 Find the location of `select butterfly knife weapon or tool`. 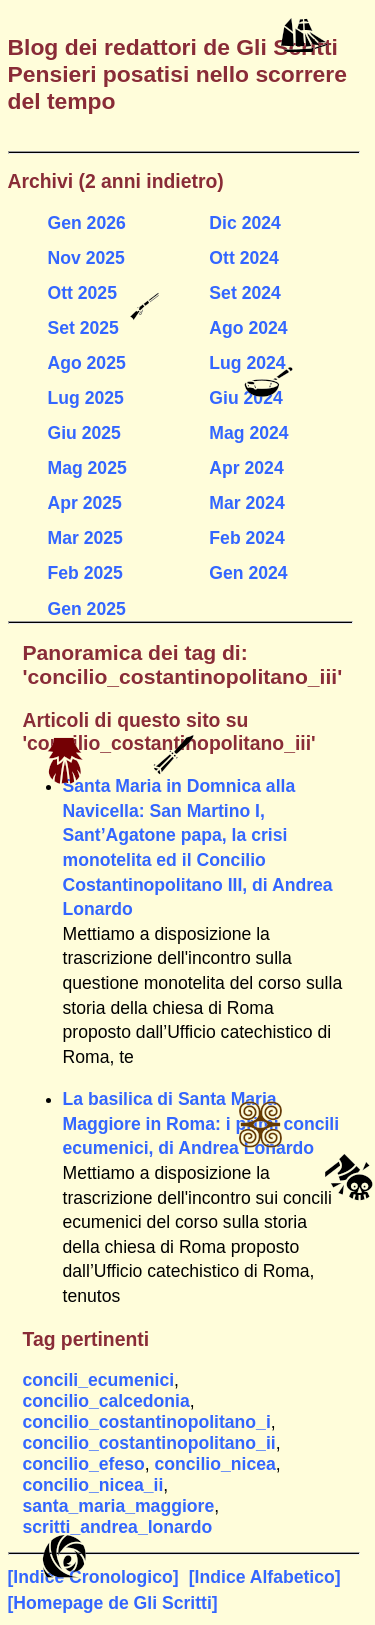

select butterfly knife weapon or tool is located at coordinates (173, 754).